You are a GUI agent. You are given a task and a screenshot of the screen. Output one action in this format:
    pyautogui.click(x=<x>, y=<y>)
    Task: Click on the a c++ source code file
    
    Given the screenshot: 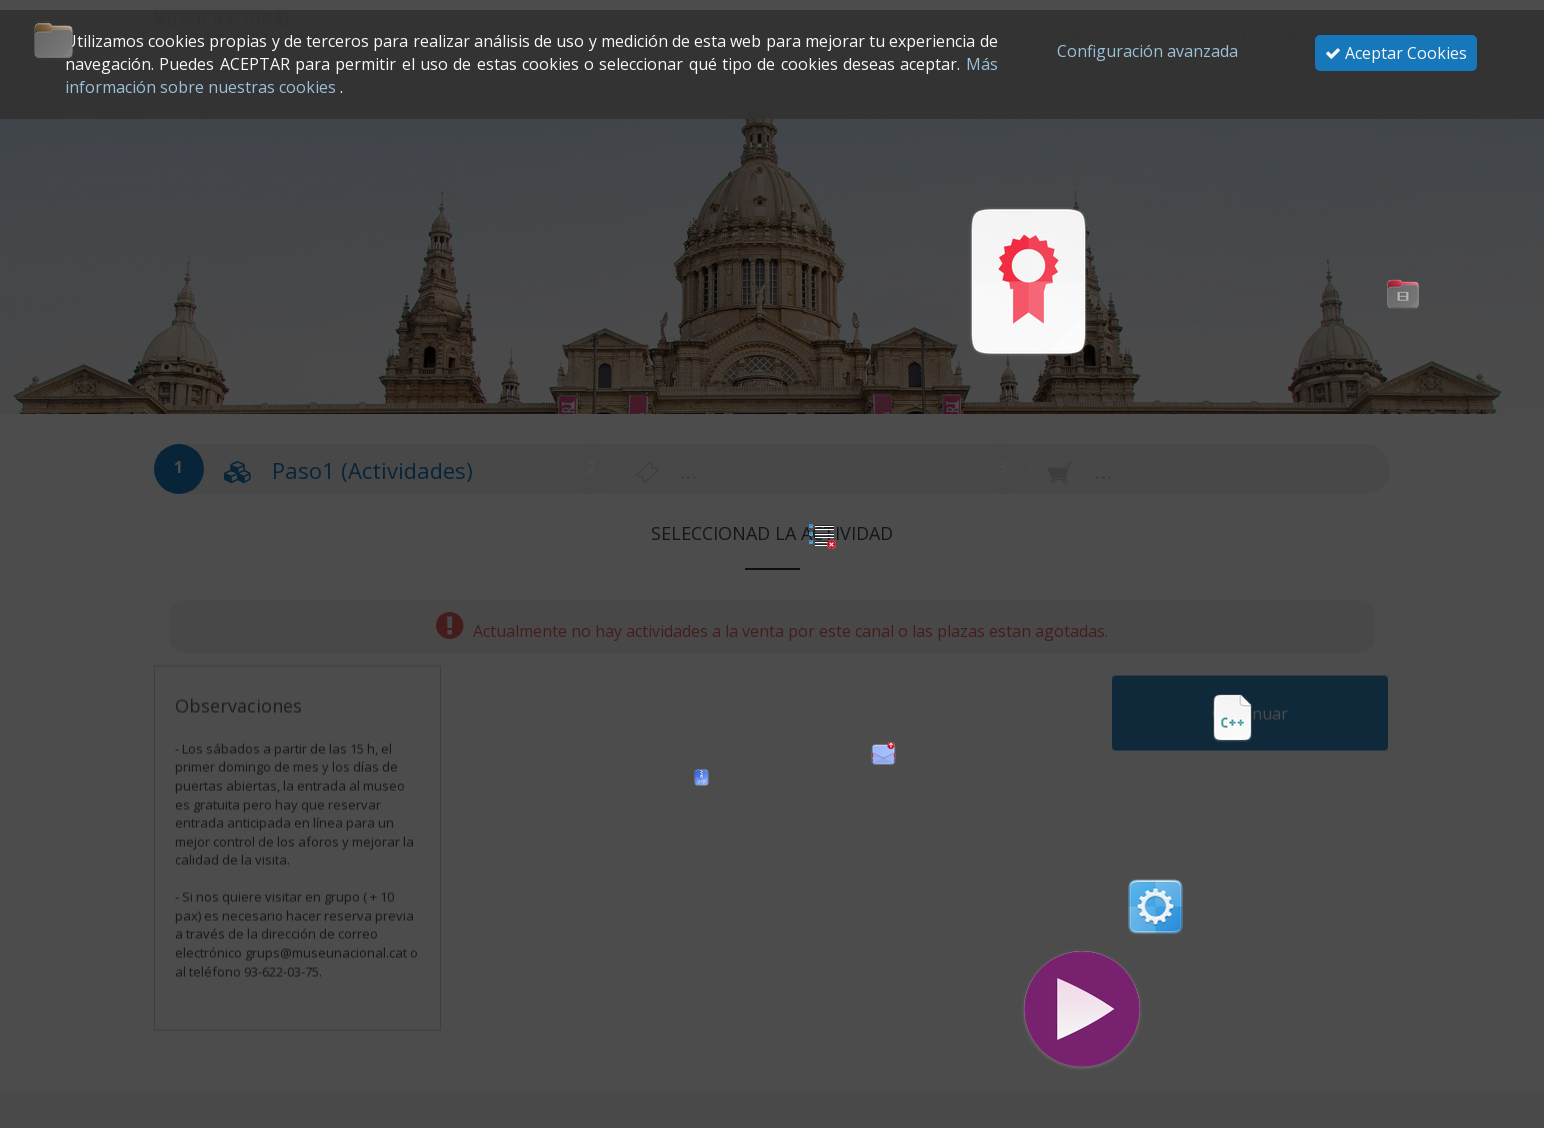 What is the action you would take?
    pyautogui.click(x=1232, y=717)
    